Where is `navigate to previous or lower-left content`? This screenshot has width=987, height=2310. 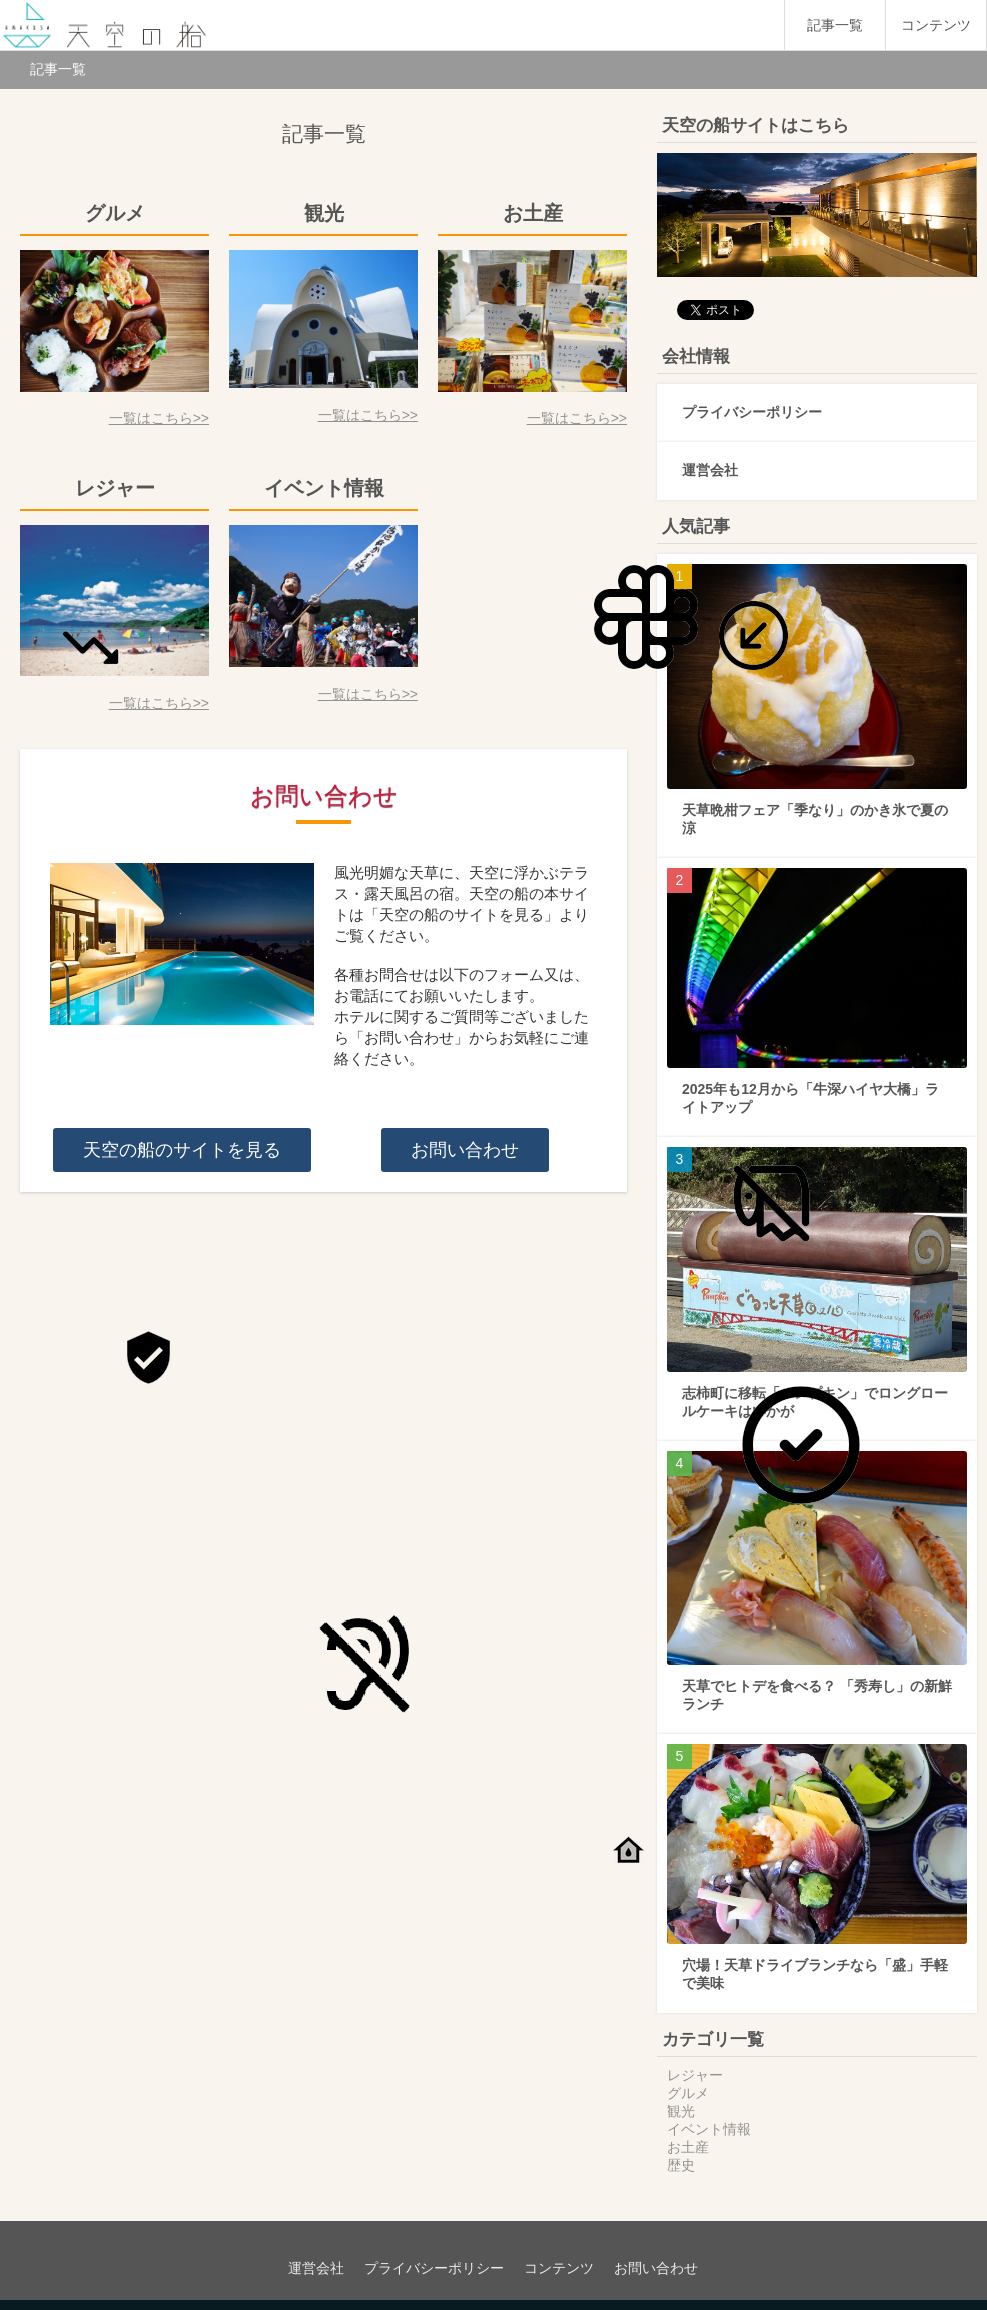 navigate to previous or lower-left content is located at coordinates (753, 635).